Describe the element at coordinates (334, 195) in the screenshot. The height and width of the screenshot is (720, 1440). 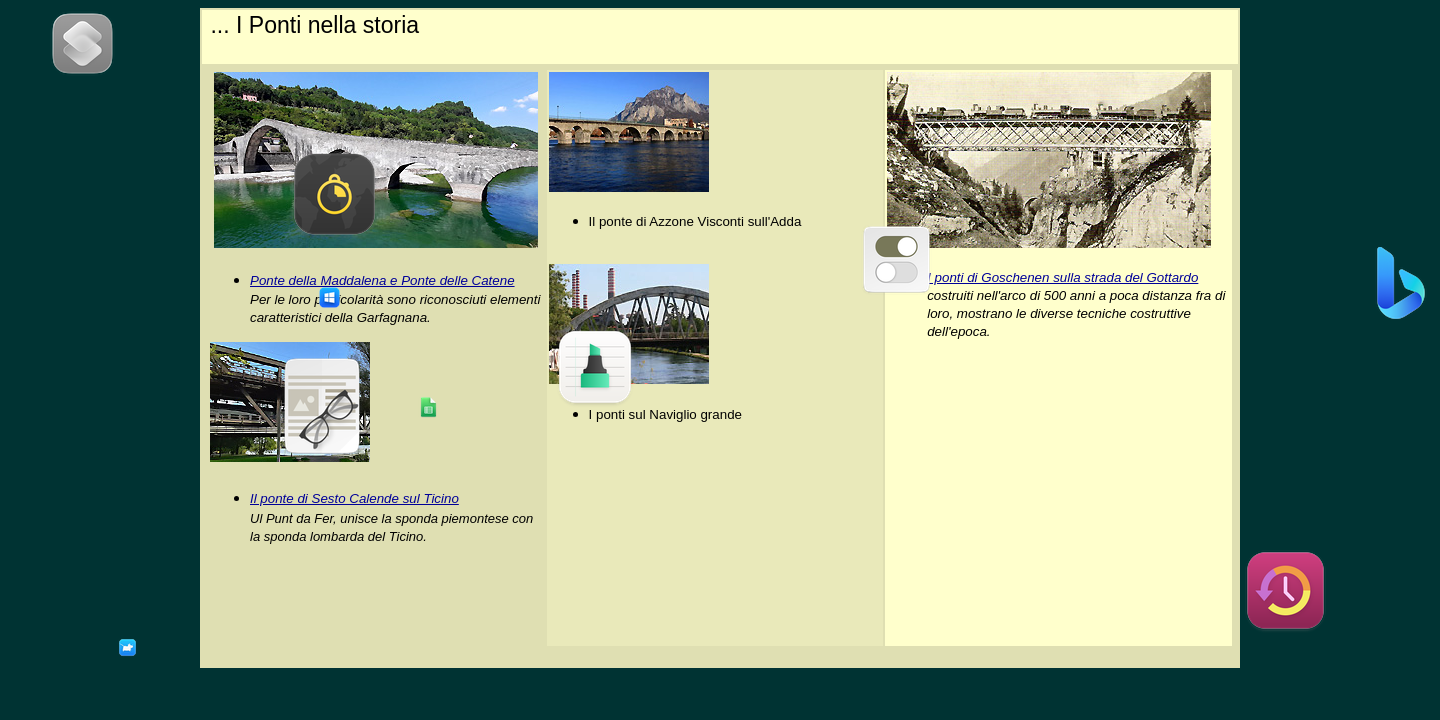
I see `manage cookie preferences in your browser` at that location.